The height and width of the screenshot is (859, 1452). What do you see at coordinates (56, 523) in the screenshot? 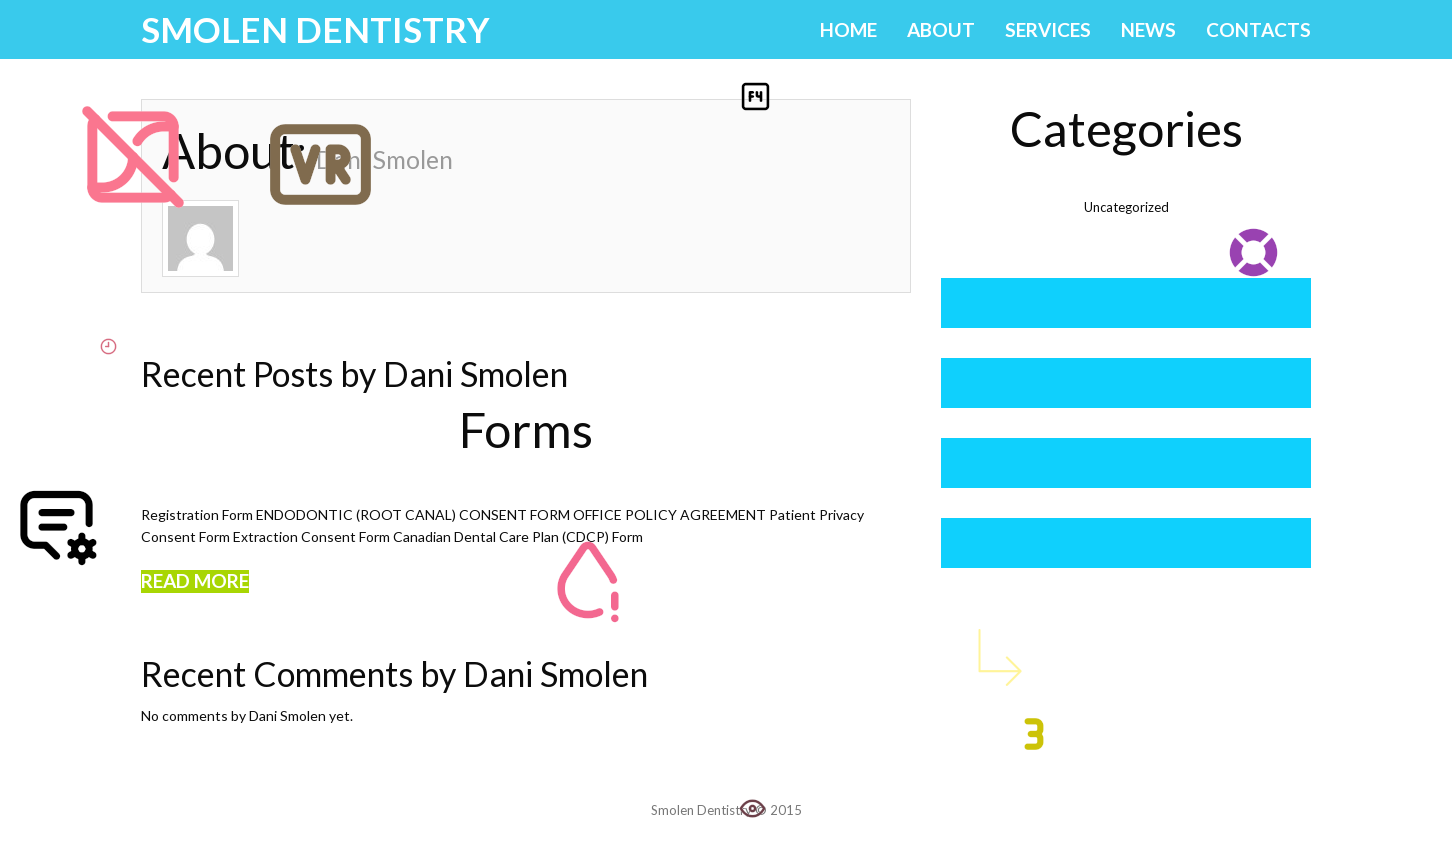
I see `access message settings` at bounding box center [56, 523].